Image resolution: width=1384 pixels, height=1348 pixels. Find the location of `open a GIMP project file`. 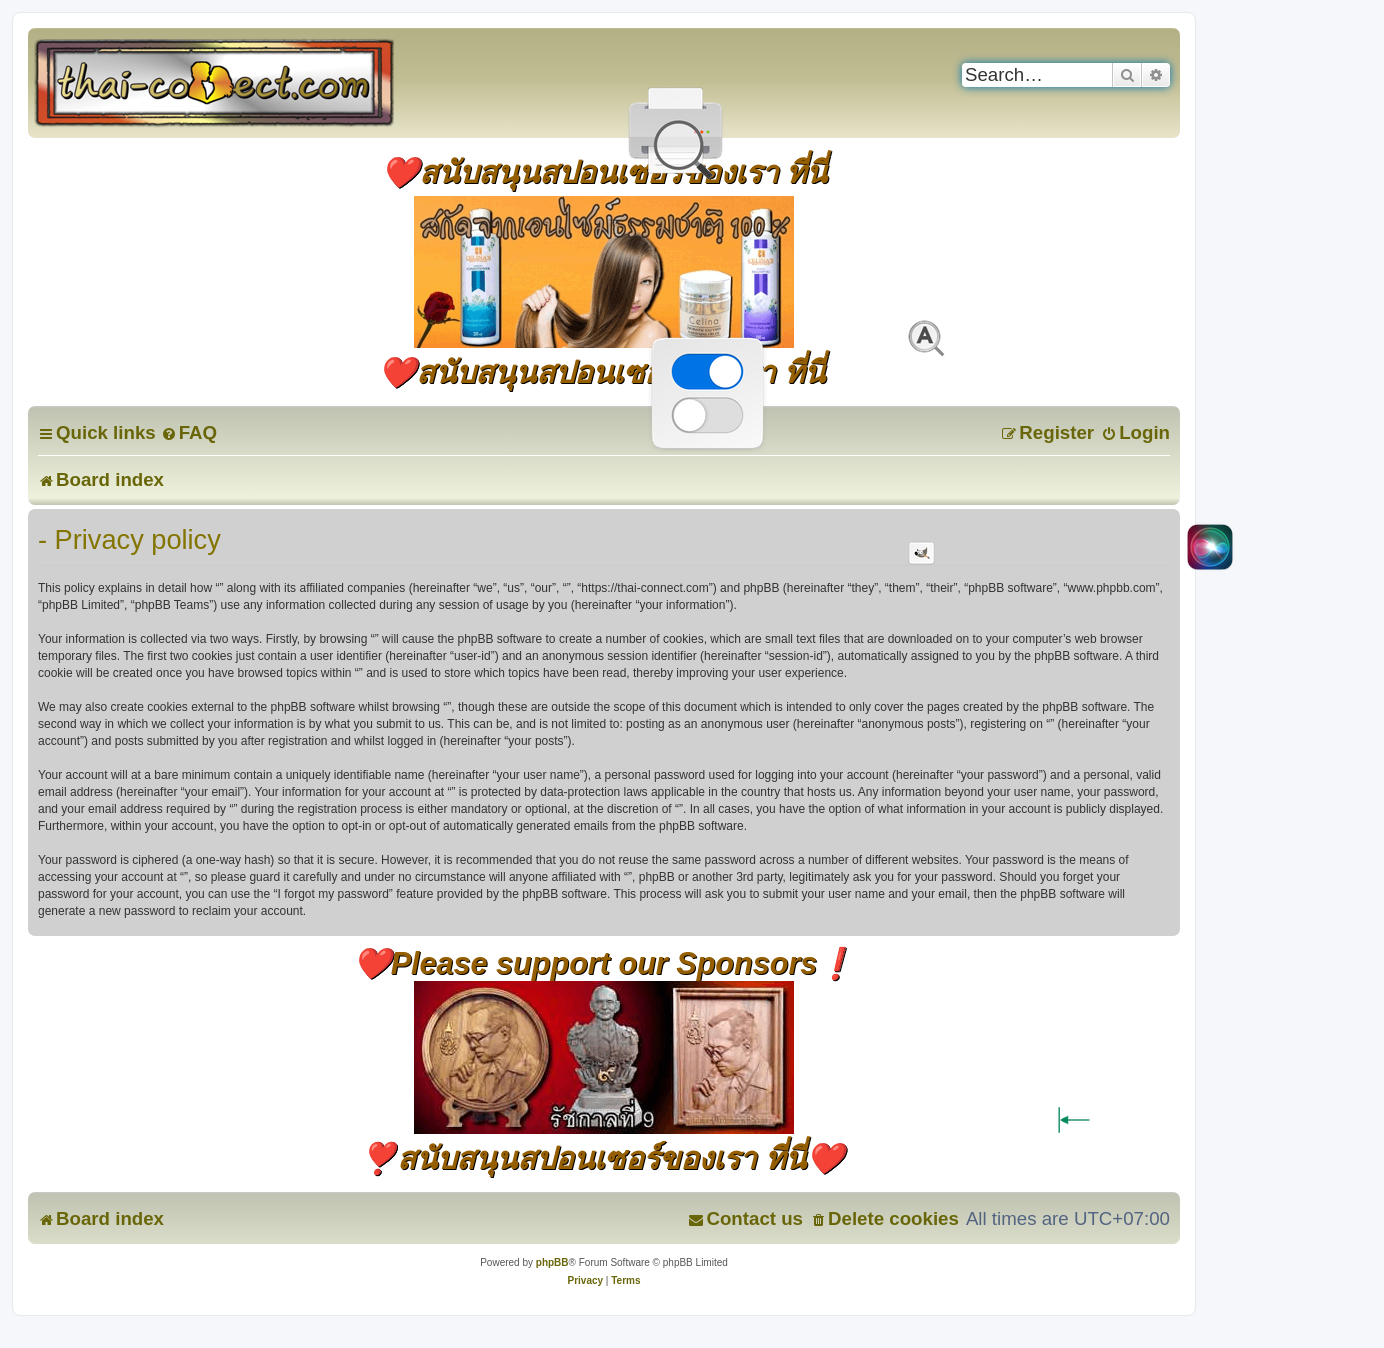

open a GIMP project file is located at coordinates (921, 552).